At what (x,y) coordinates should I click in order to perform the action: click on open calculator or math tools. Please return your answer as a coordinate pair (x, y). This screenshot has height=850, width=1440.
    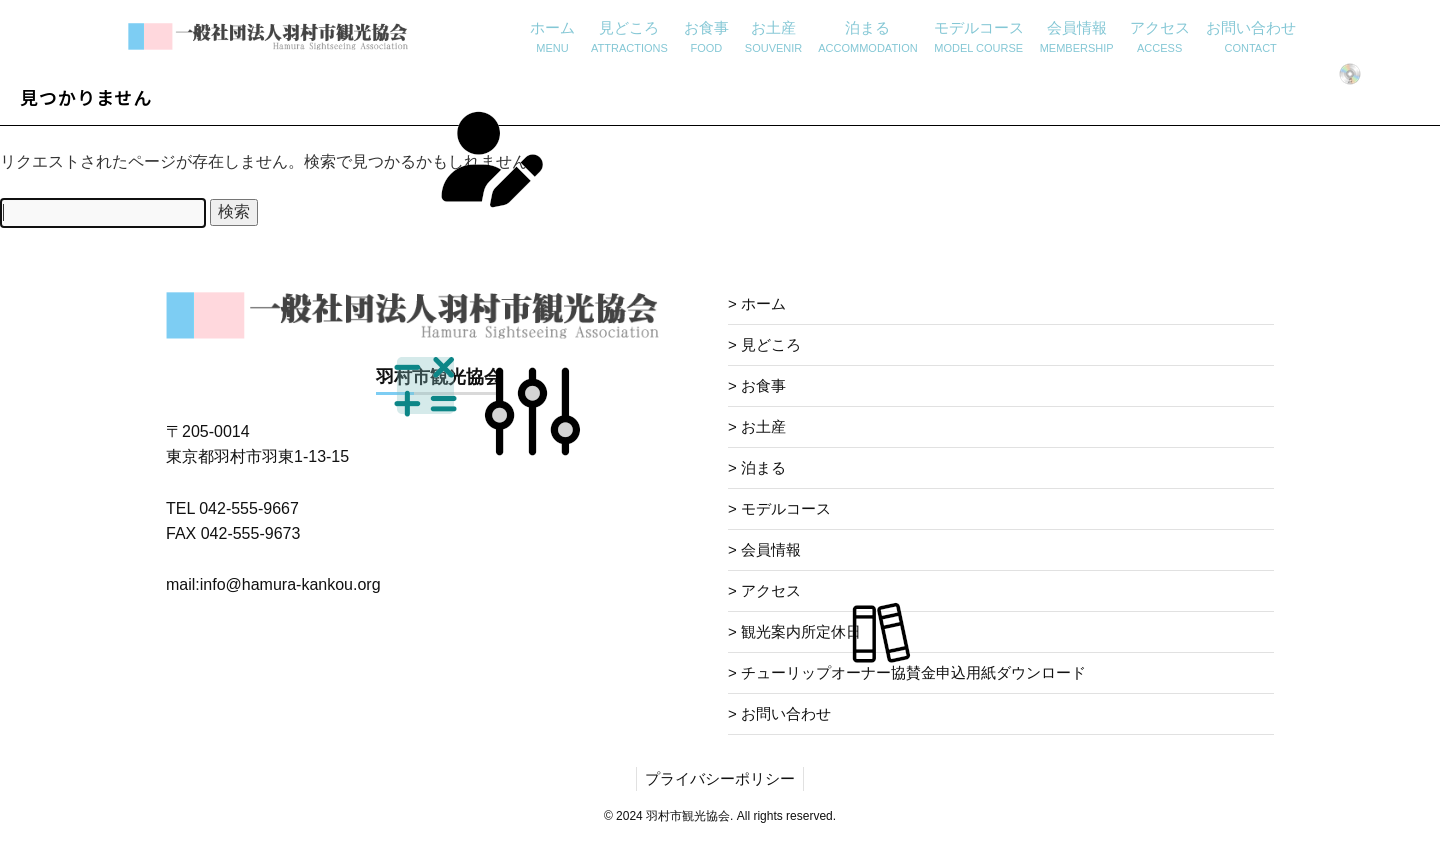
    Looking at the image, I should click on (425, 385).